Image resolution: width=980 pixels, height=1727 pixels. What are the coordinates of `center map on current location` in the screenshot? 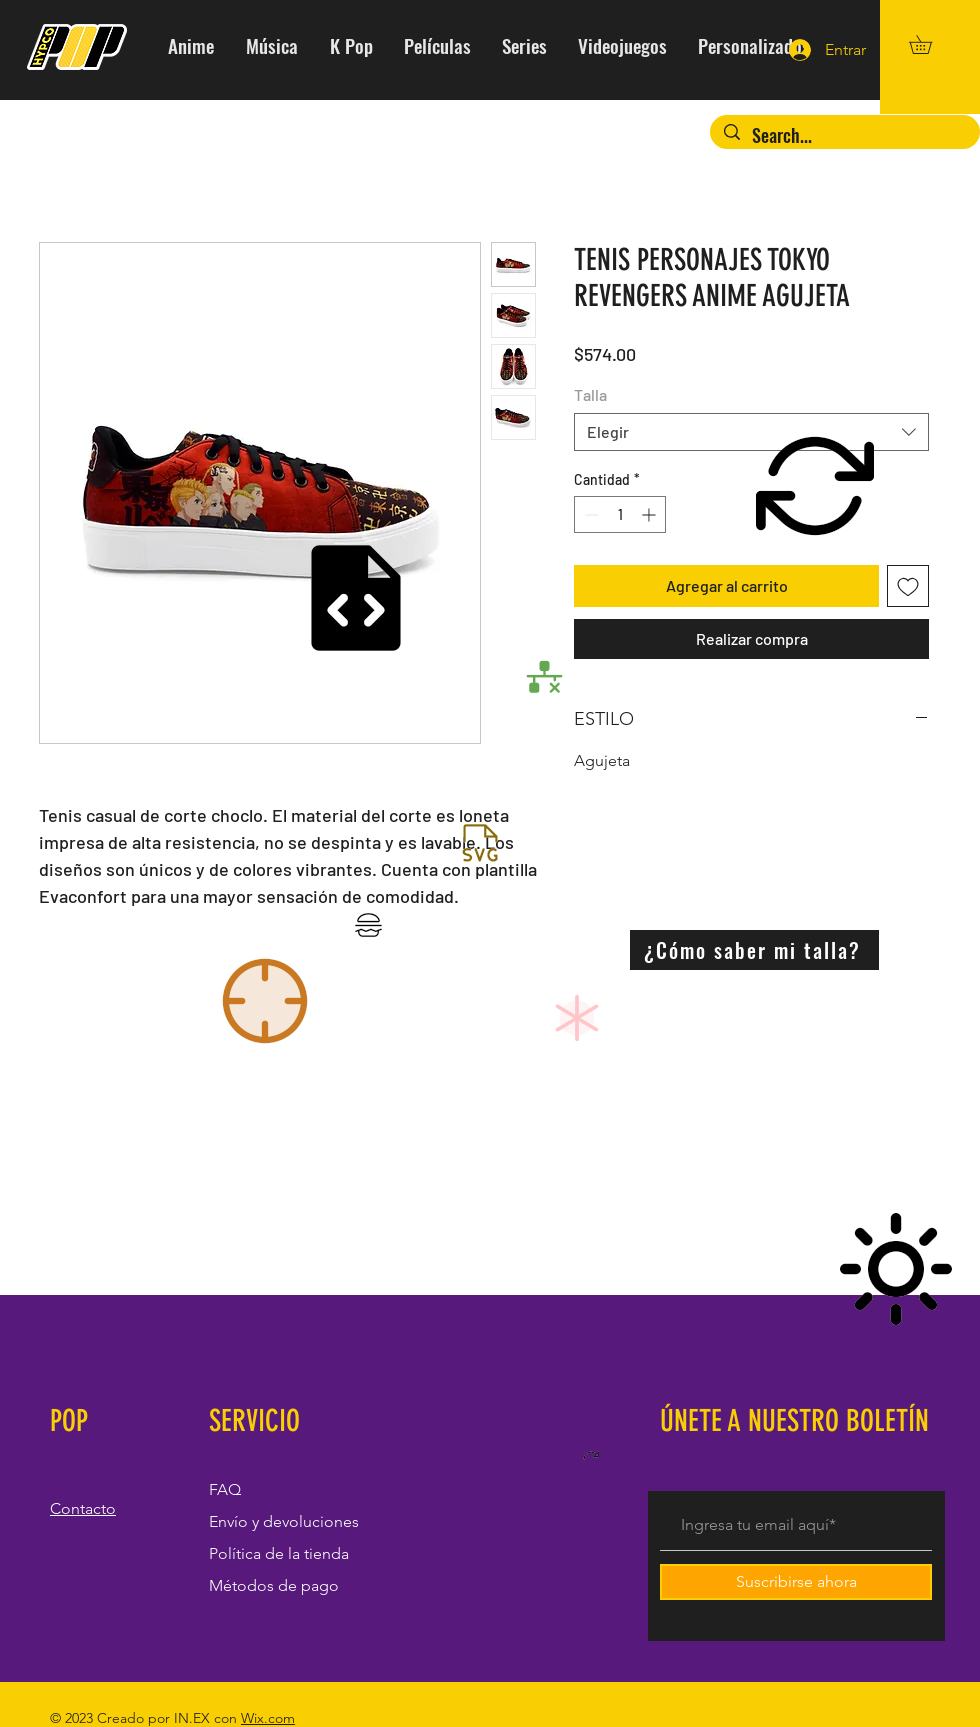 It's located at (265, 1001).